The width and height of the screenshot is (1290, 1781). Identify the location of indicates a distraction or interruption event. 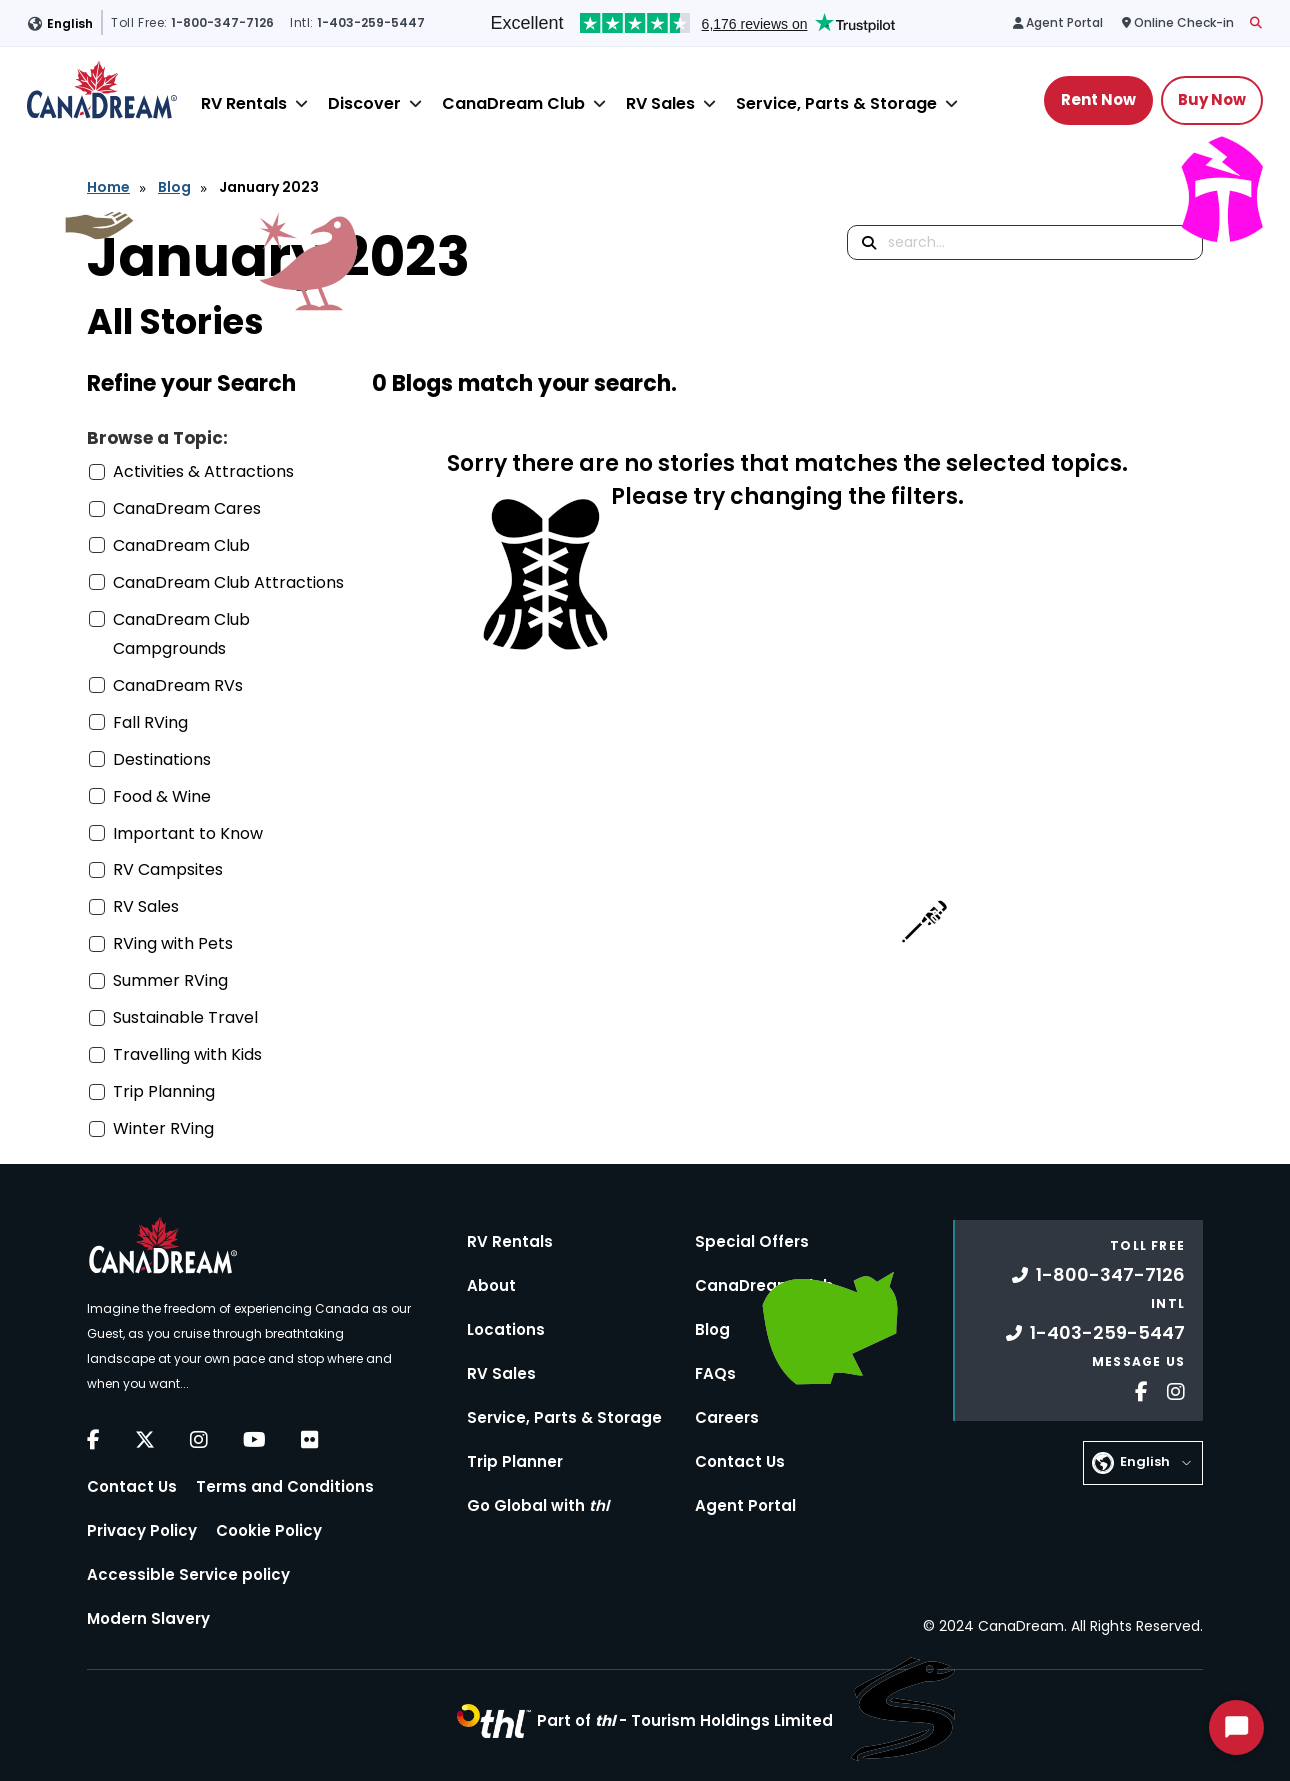
(308, 260).